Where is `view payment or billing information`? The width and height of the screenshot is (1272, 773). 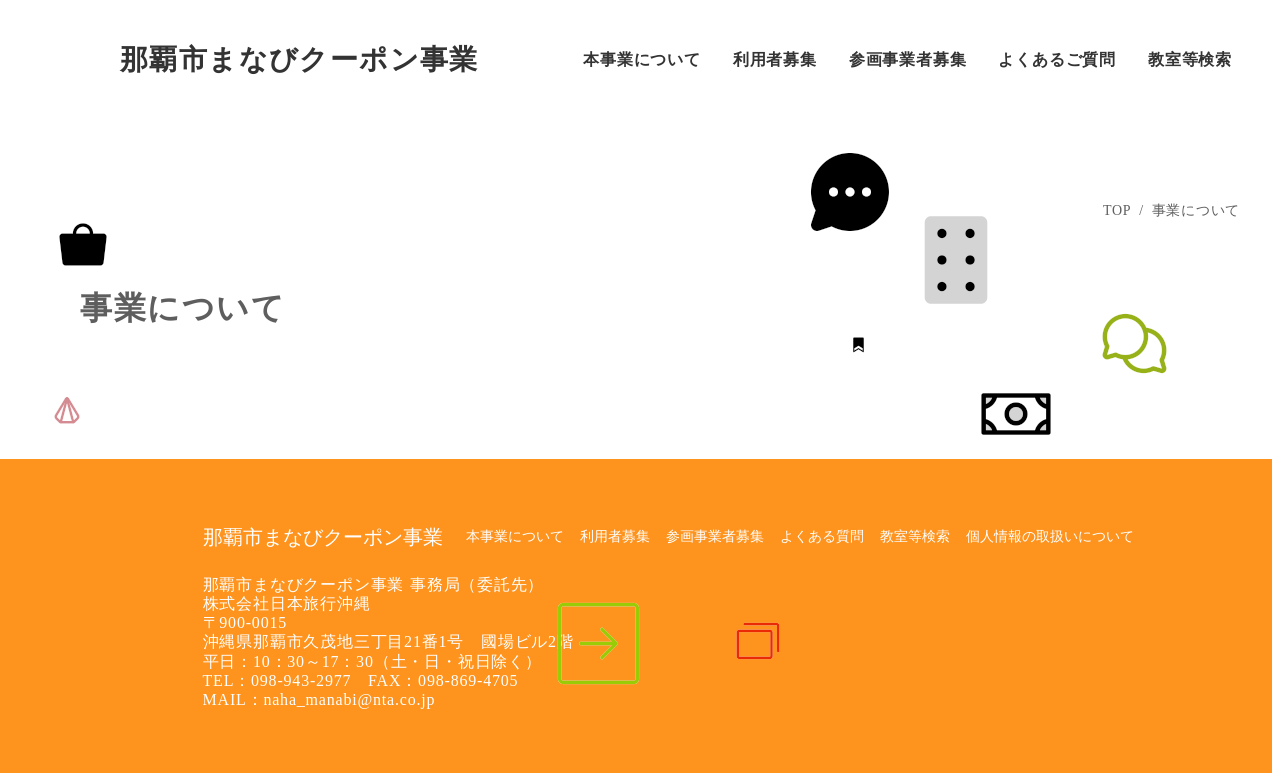
view payment or billing information is located at coordinates (1016, 414).